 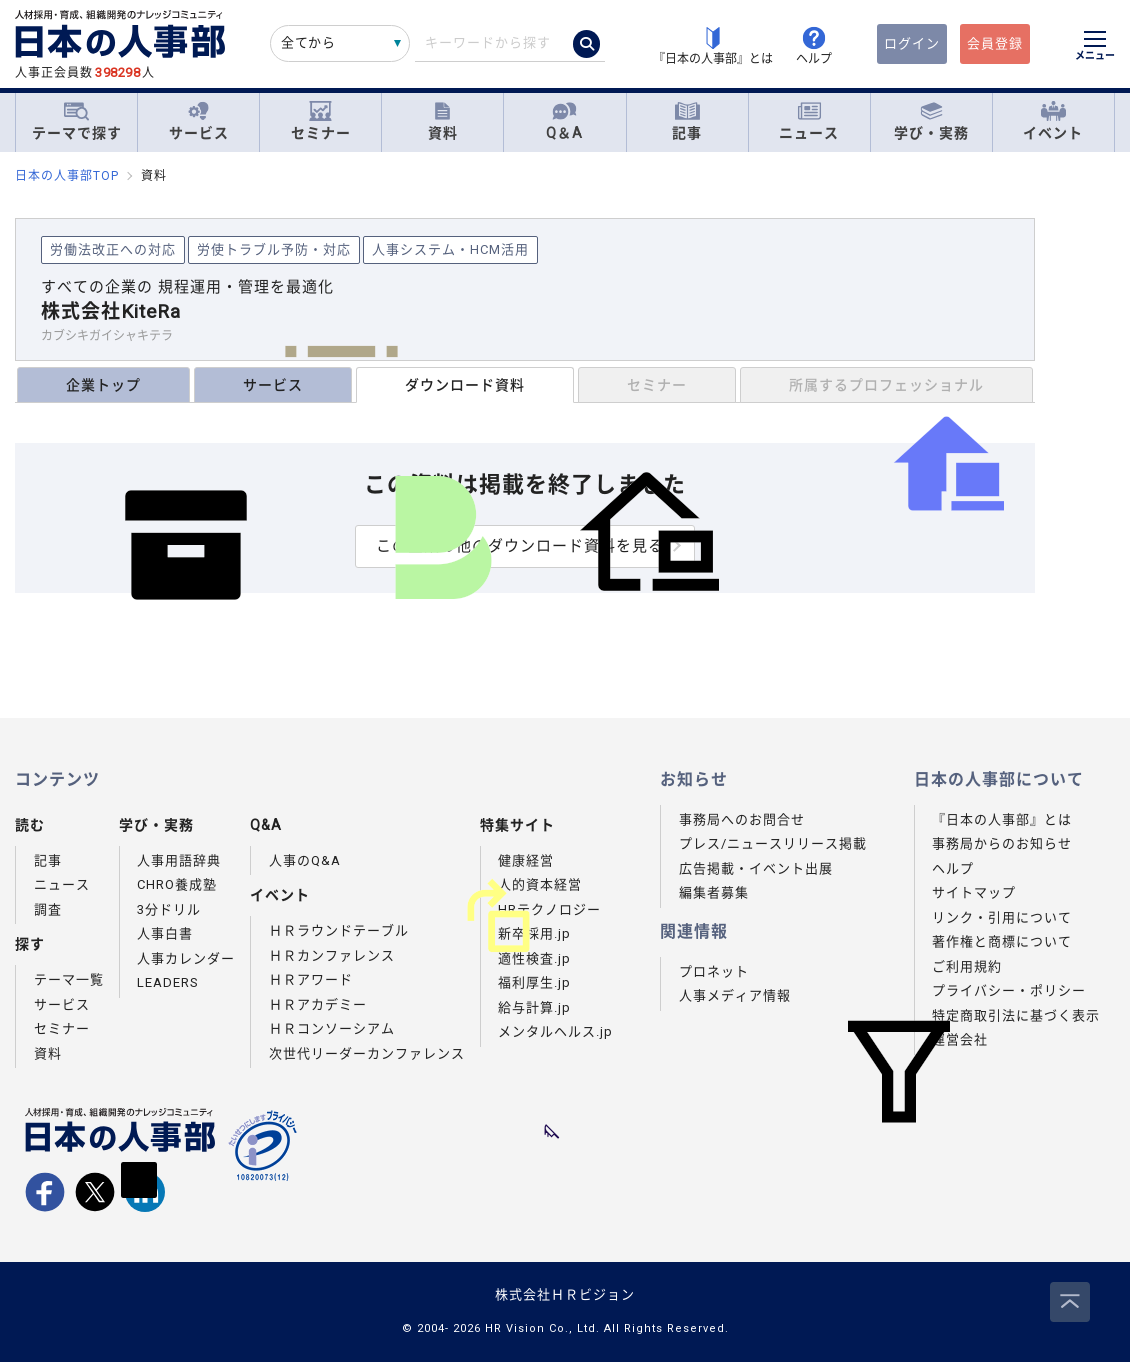 What do you see at coordinates (341, 351) in the screenshot?
I see `insert a horizontal divider line` at bounding box center [341, 351].